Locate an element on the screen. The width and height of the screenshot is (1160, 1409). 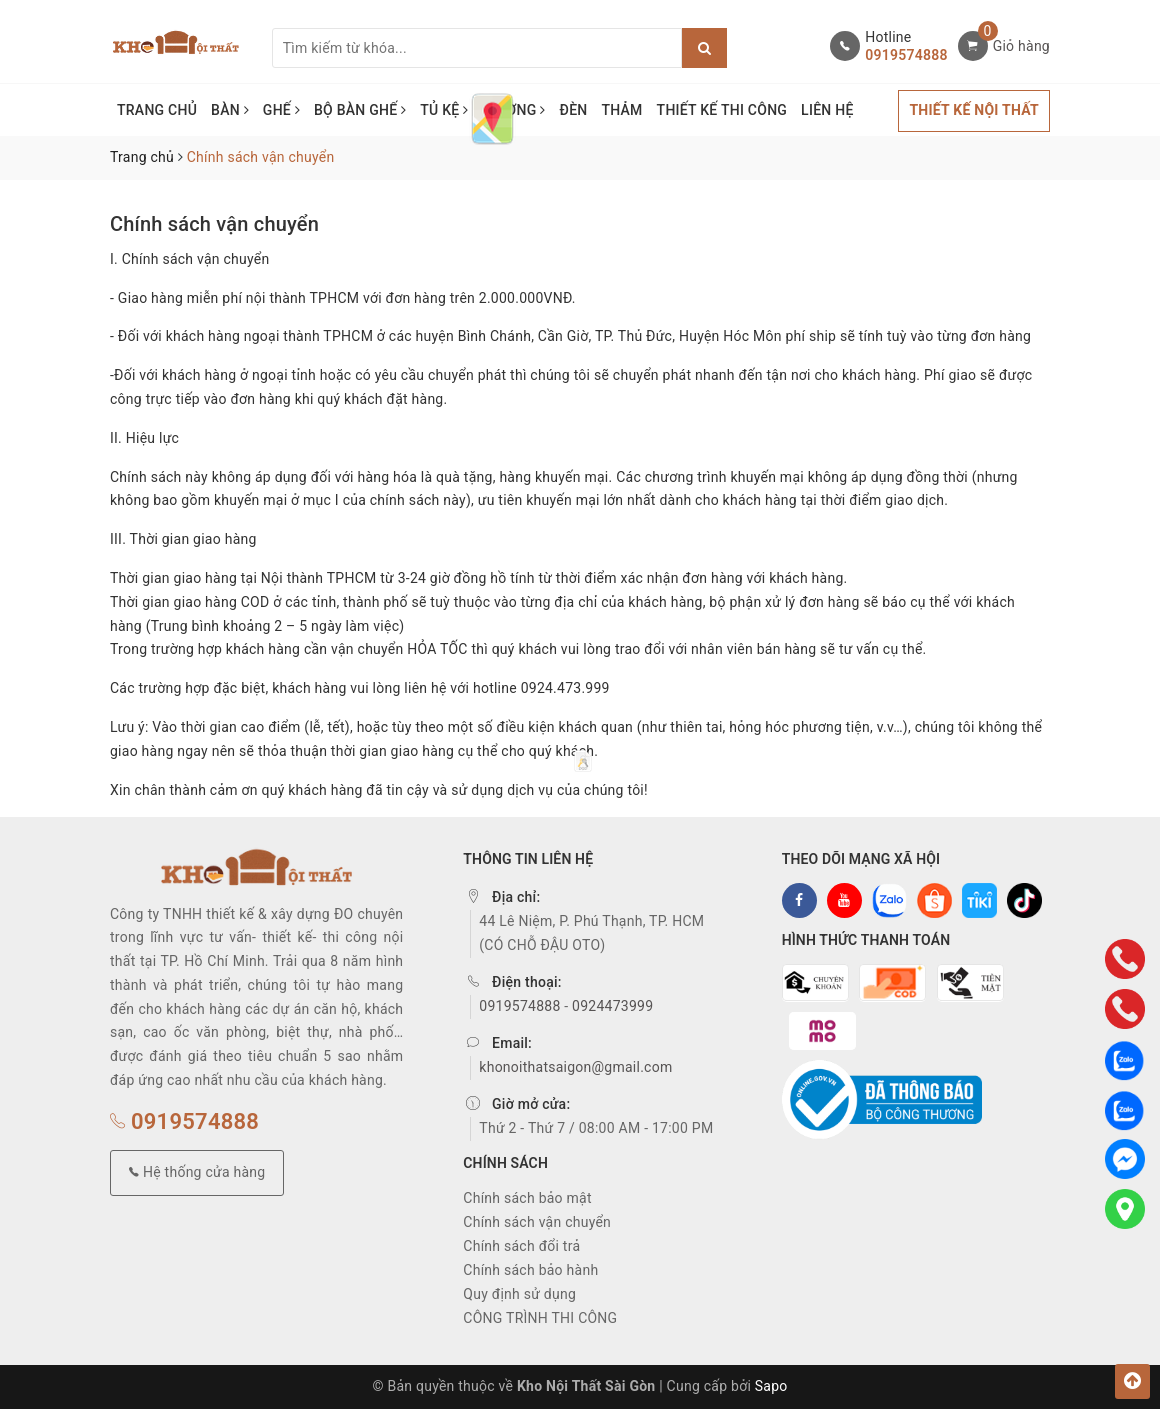
a PGP encryption key file is located at coordinates (583, 761).